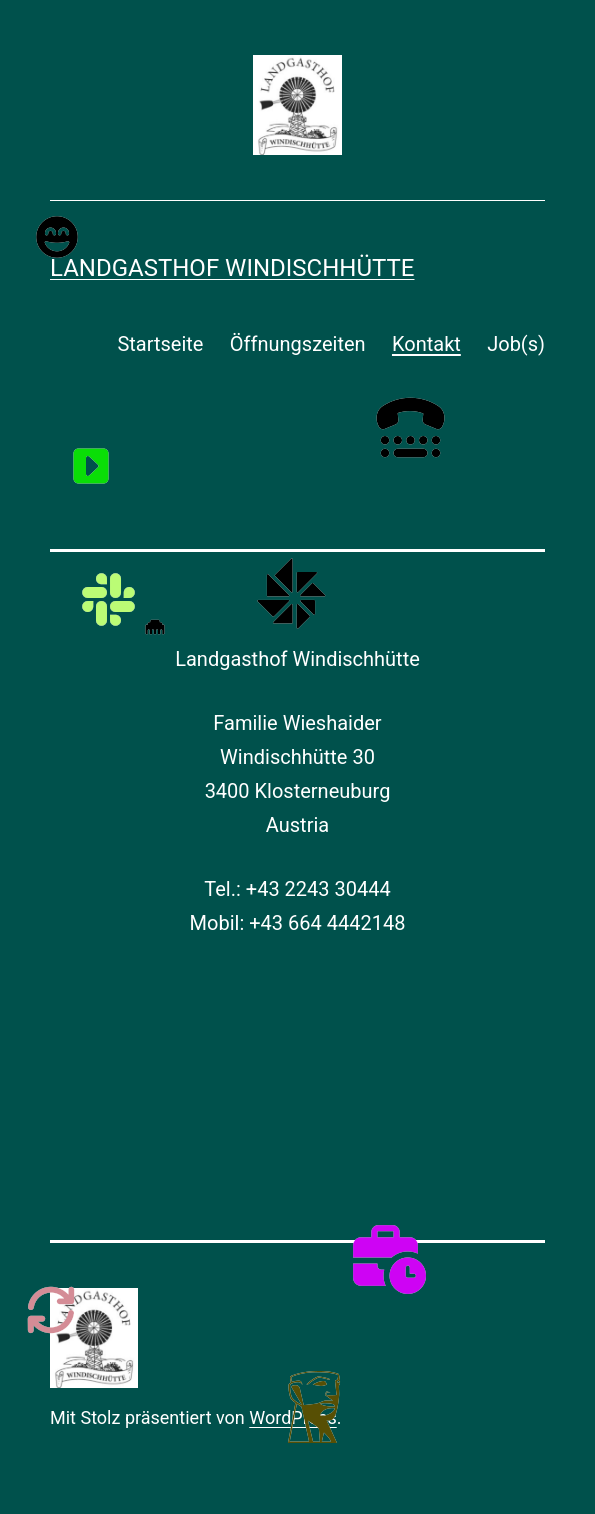 This screenshot has height=1514, width=595. I want to click on refresh or reload content, so click(51, 1310).